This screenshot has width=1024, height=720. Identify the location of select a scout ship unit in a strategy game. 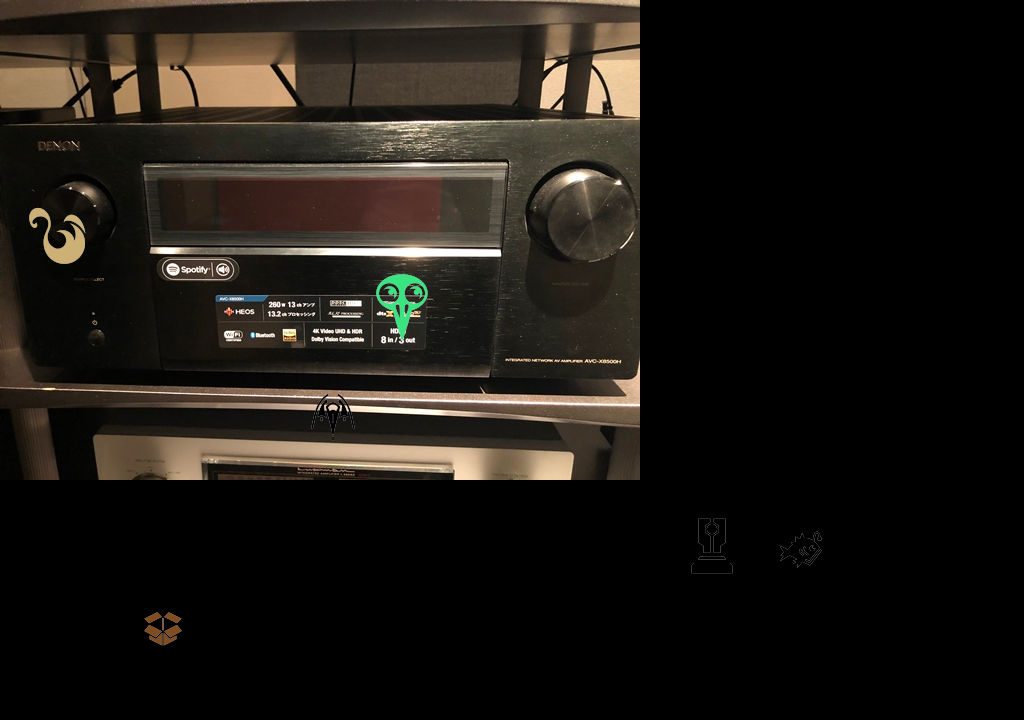
(333, 417).